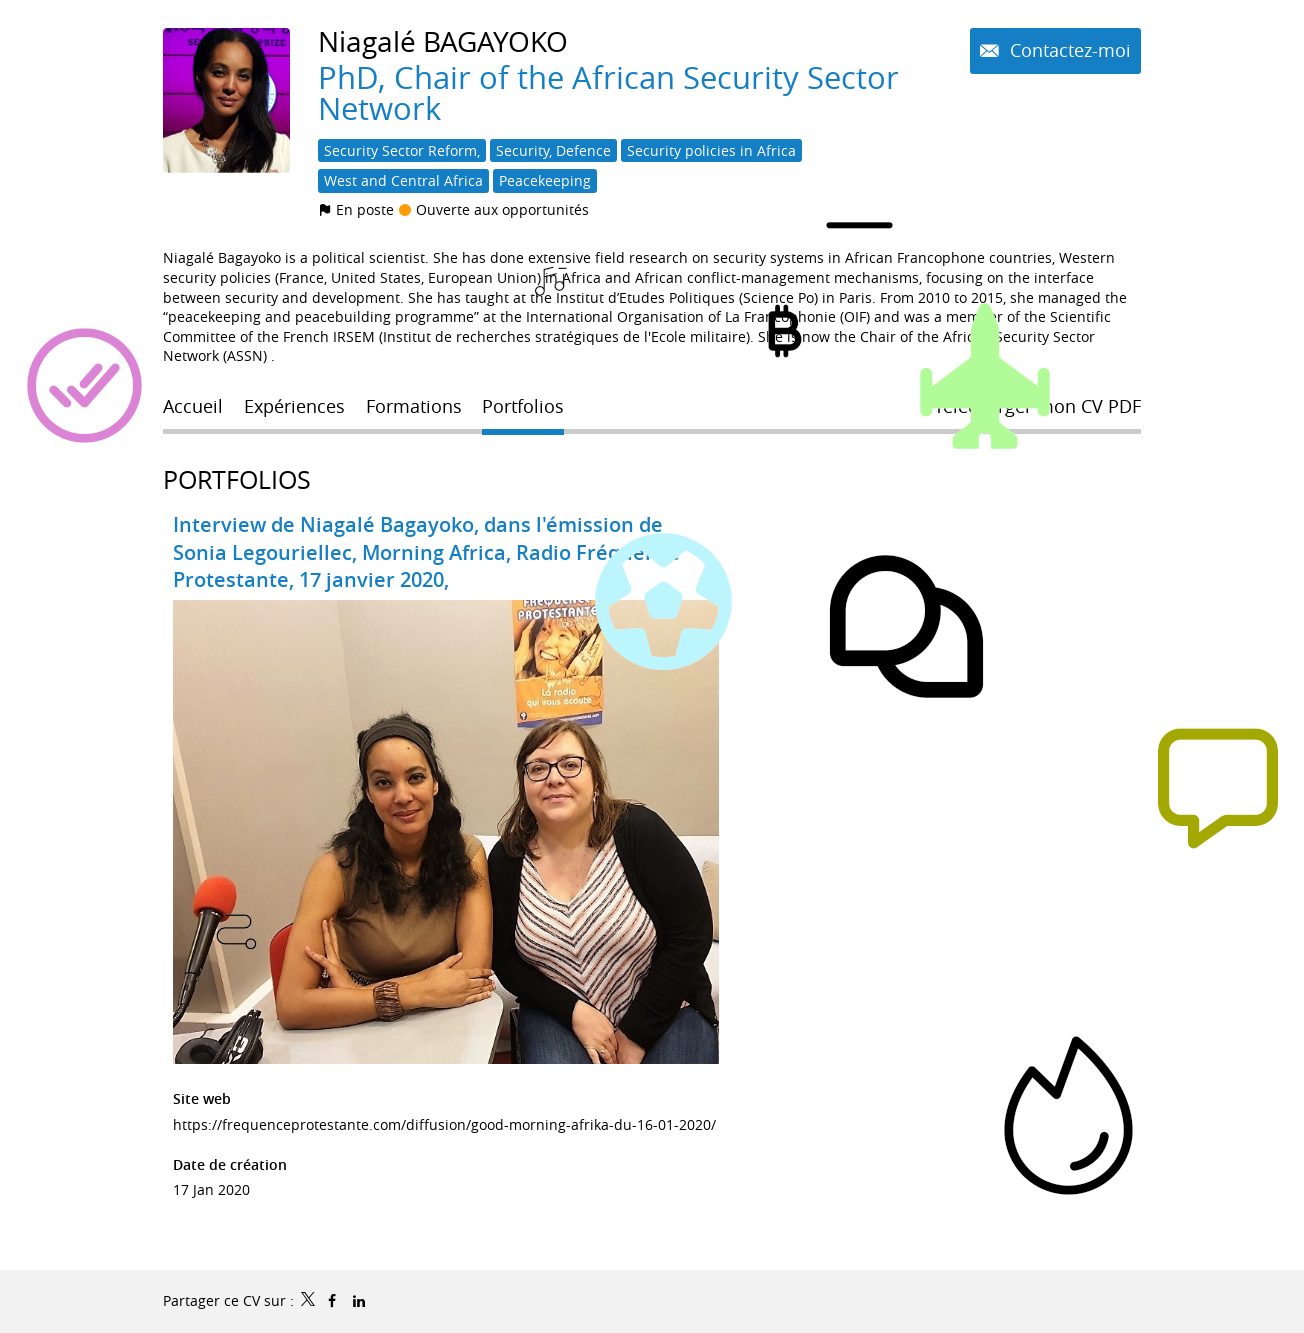 The width and height of the screenshot is (1304, 1333). What do you see at coordinates (1068, 1118) in the screenshot?
I see `indicates trending or popular content` at bounding box center [1068, 1118].